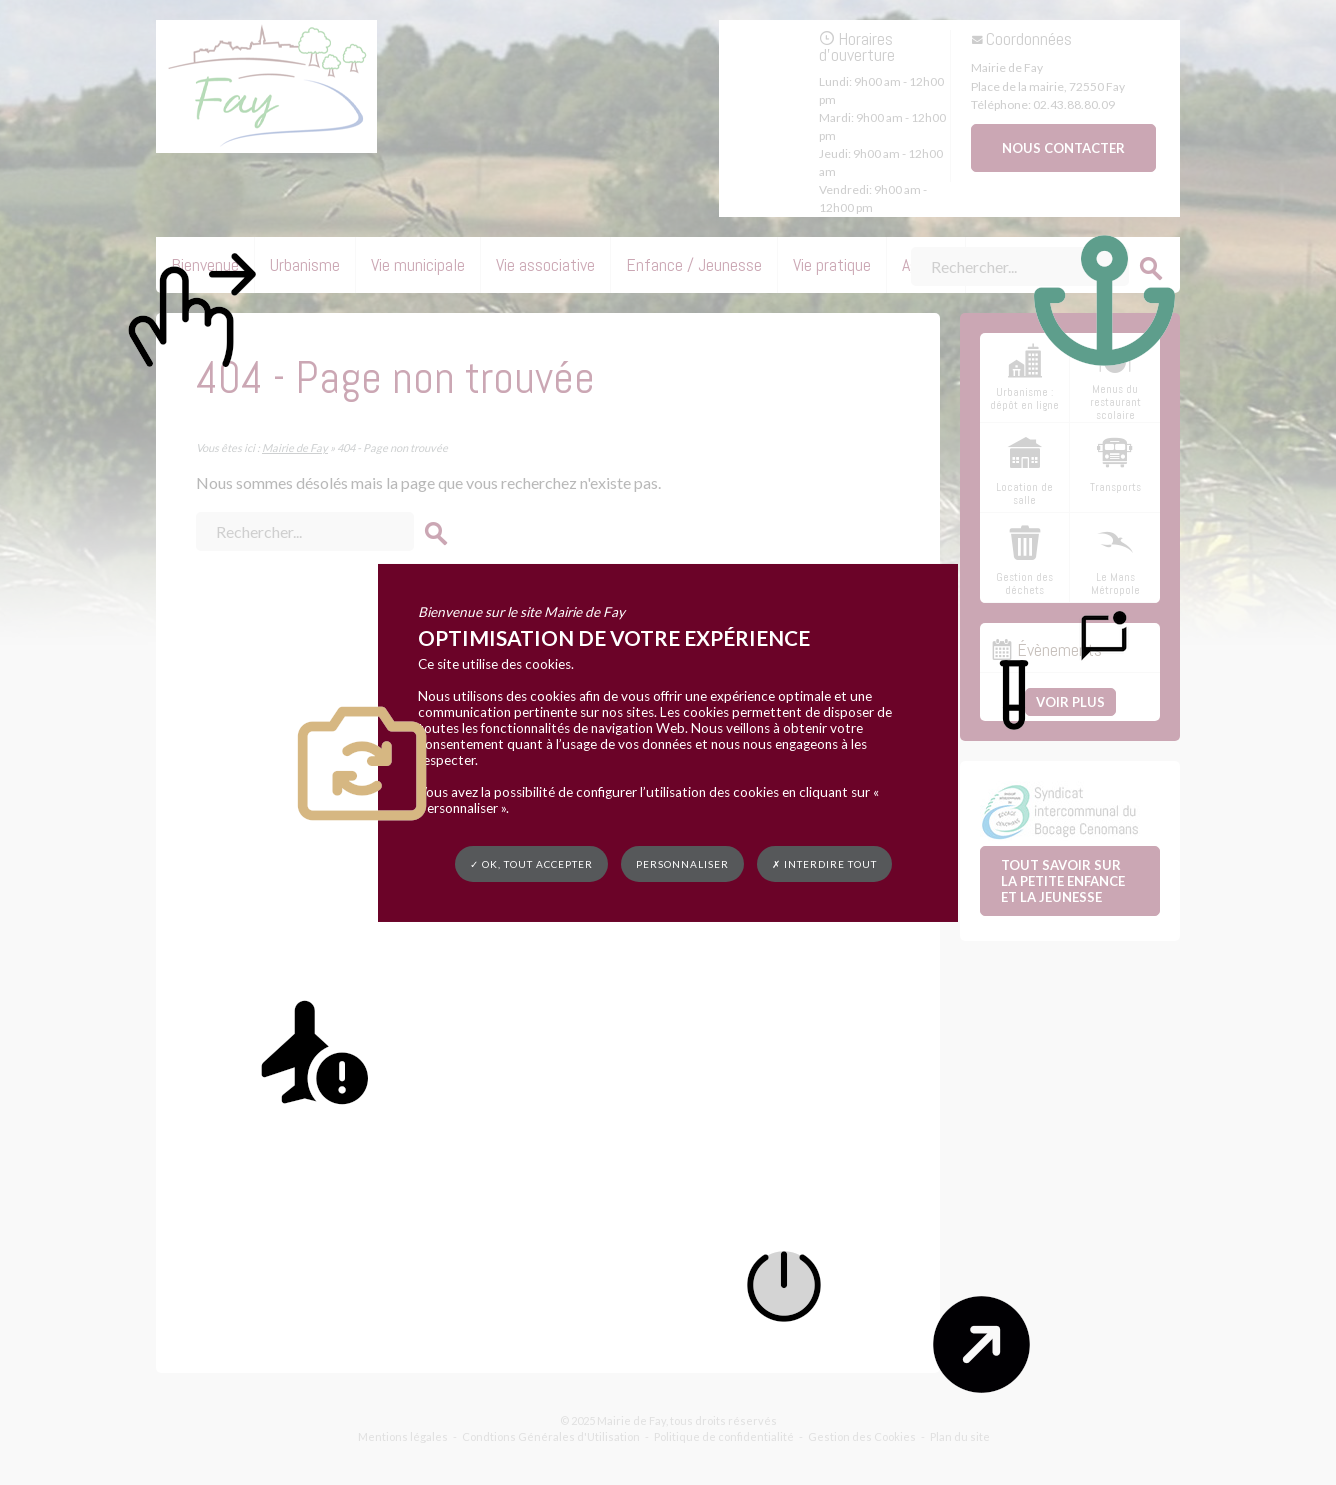  What do you see at coordinates (784, 1285) in the screenshot?
I see `turn device on or off` at bounding box center [784, 1285].